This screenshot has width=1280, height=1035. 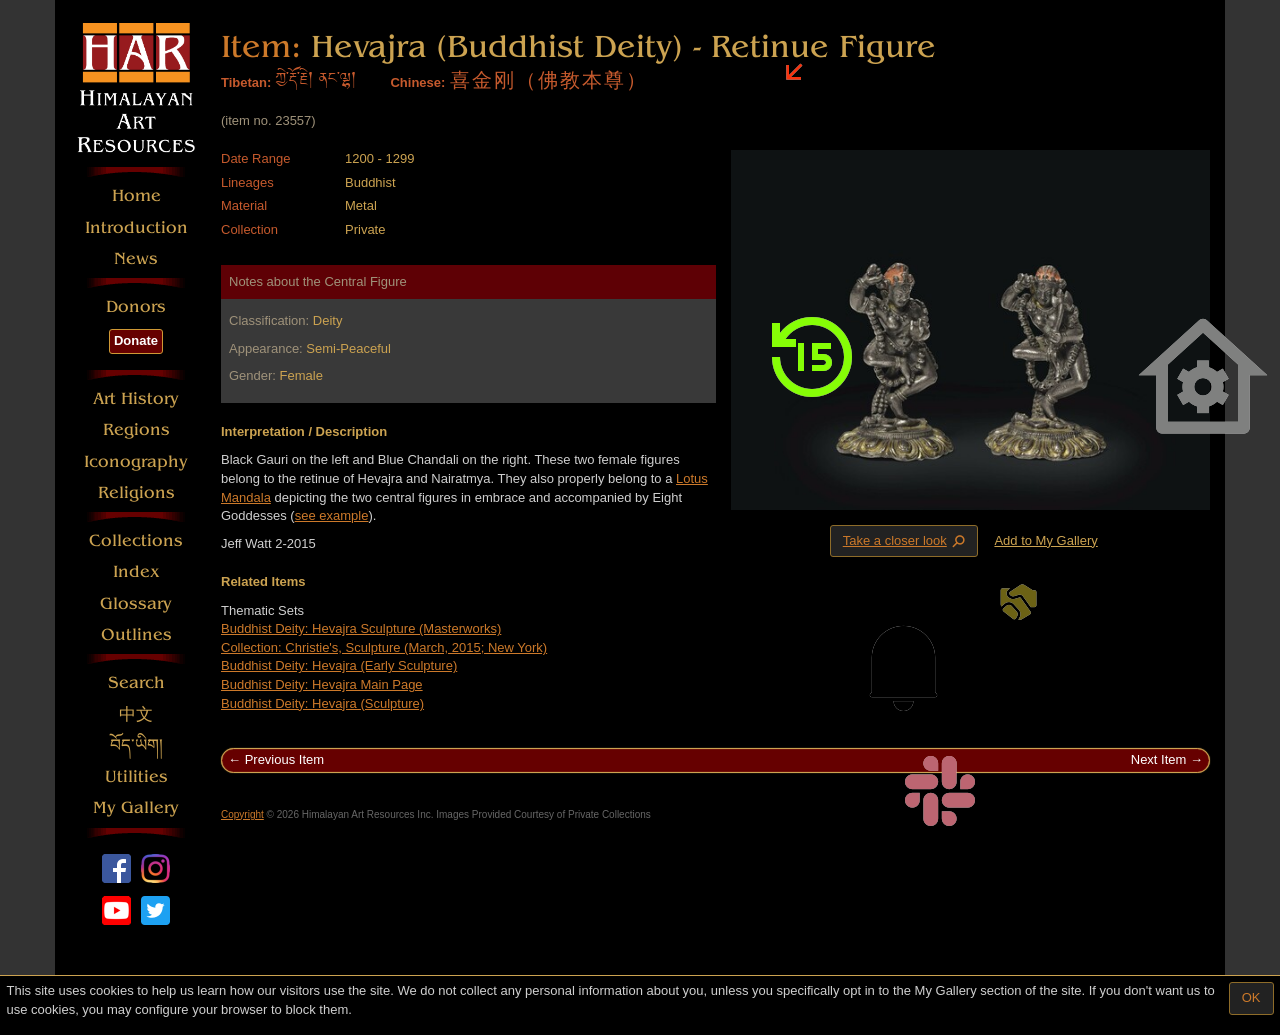 I want to click on access home settings, so click(x=1203, y=381).